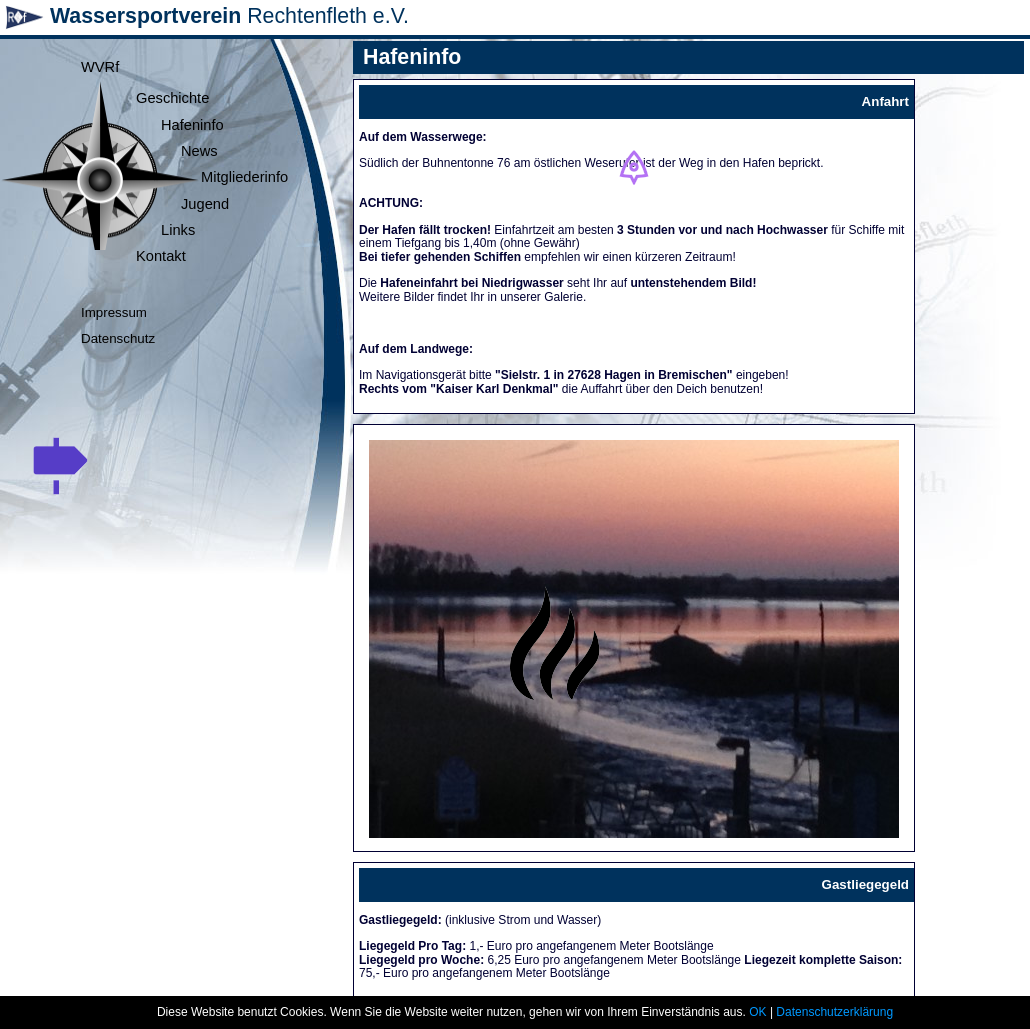 The image size is (1030, 1029). What do you see at coordinates (634, 167) in the screenshot?
I see `launch or explore a space-themed app` at bounding box center [634, 167].